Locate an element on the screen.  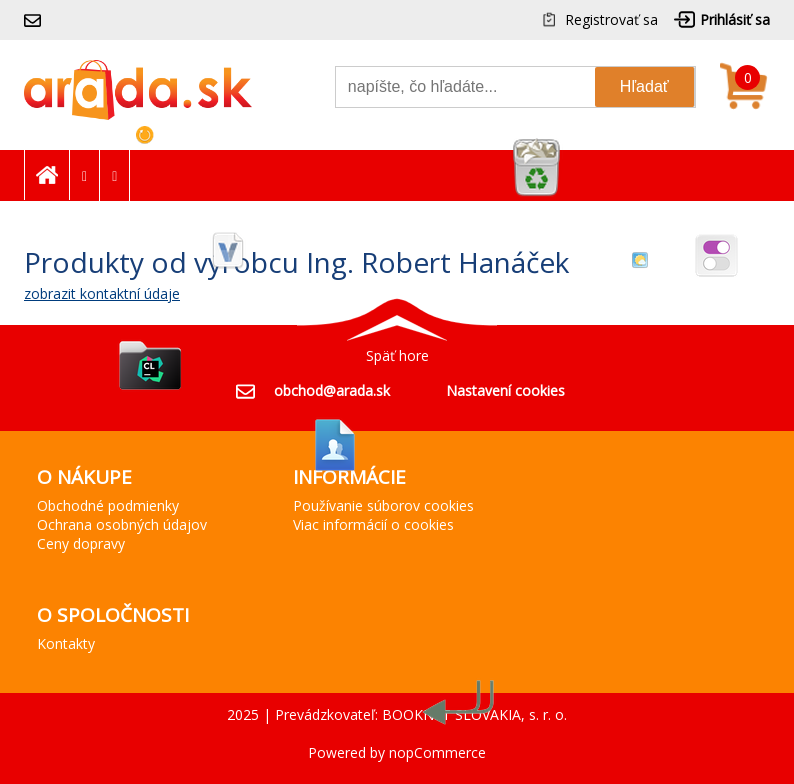
reboot or restart the system is located at coordinates (145, 135).